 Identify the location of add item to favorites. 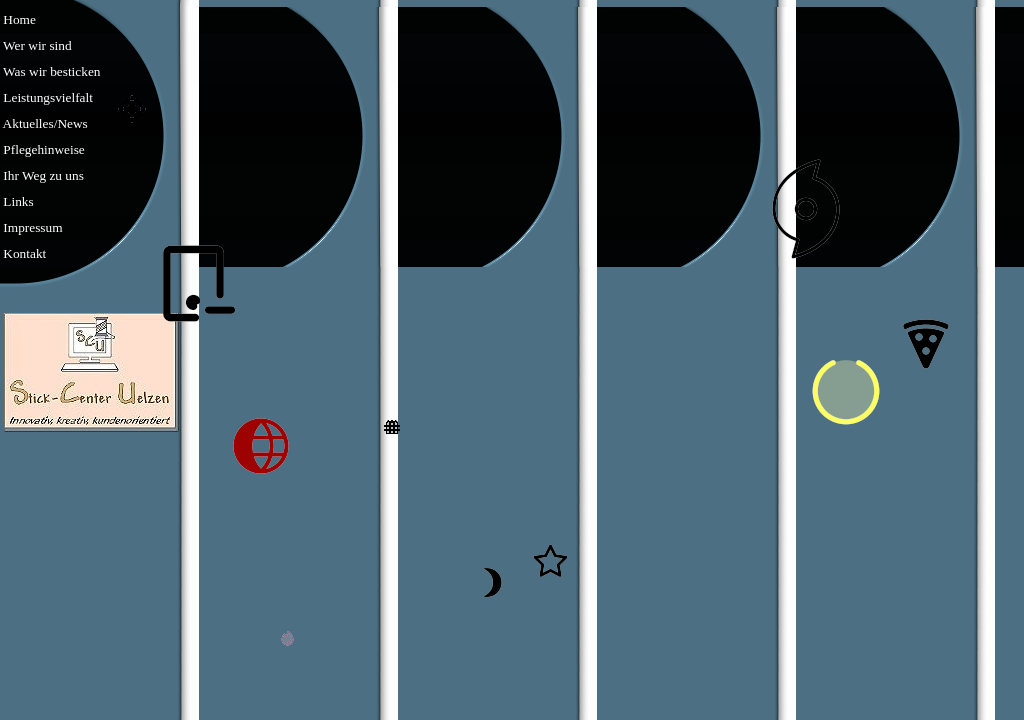
(550, 561).